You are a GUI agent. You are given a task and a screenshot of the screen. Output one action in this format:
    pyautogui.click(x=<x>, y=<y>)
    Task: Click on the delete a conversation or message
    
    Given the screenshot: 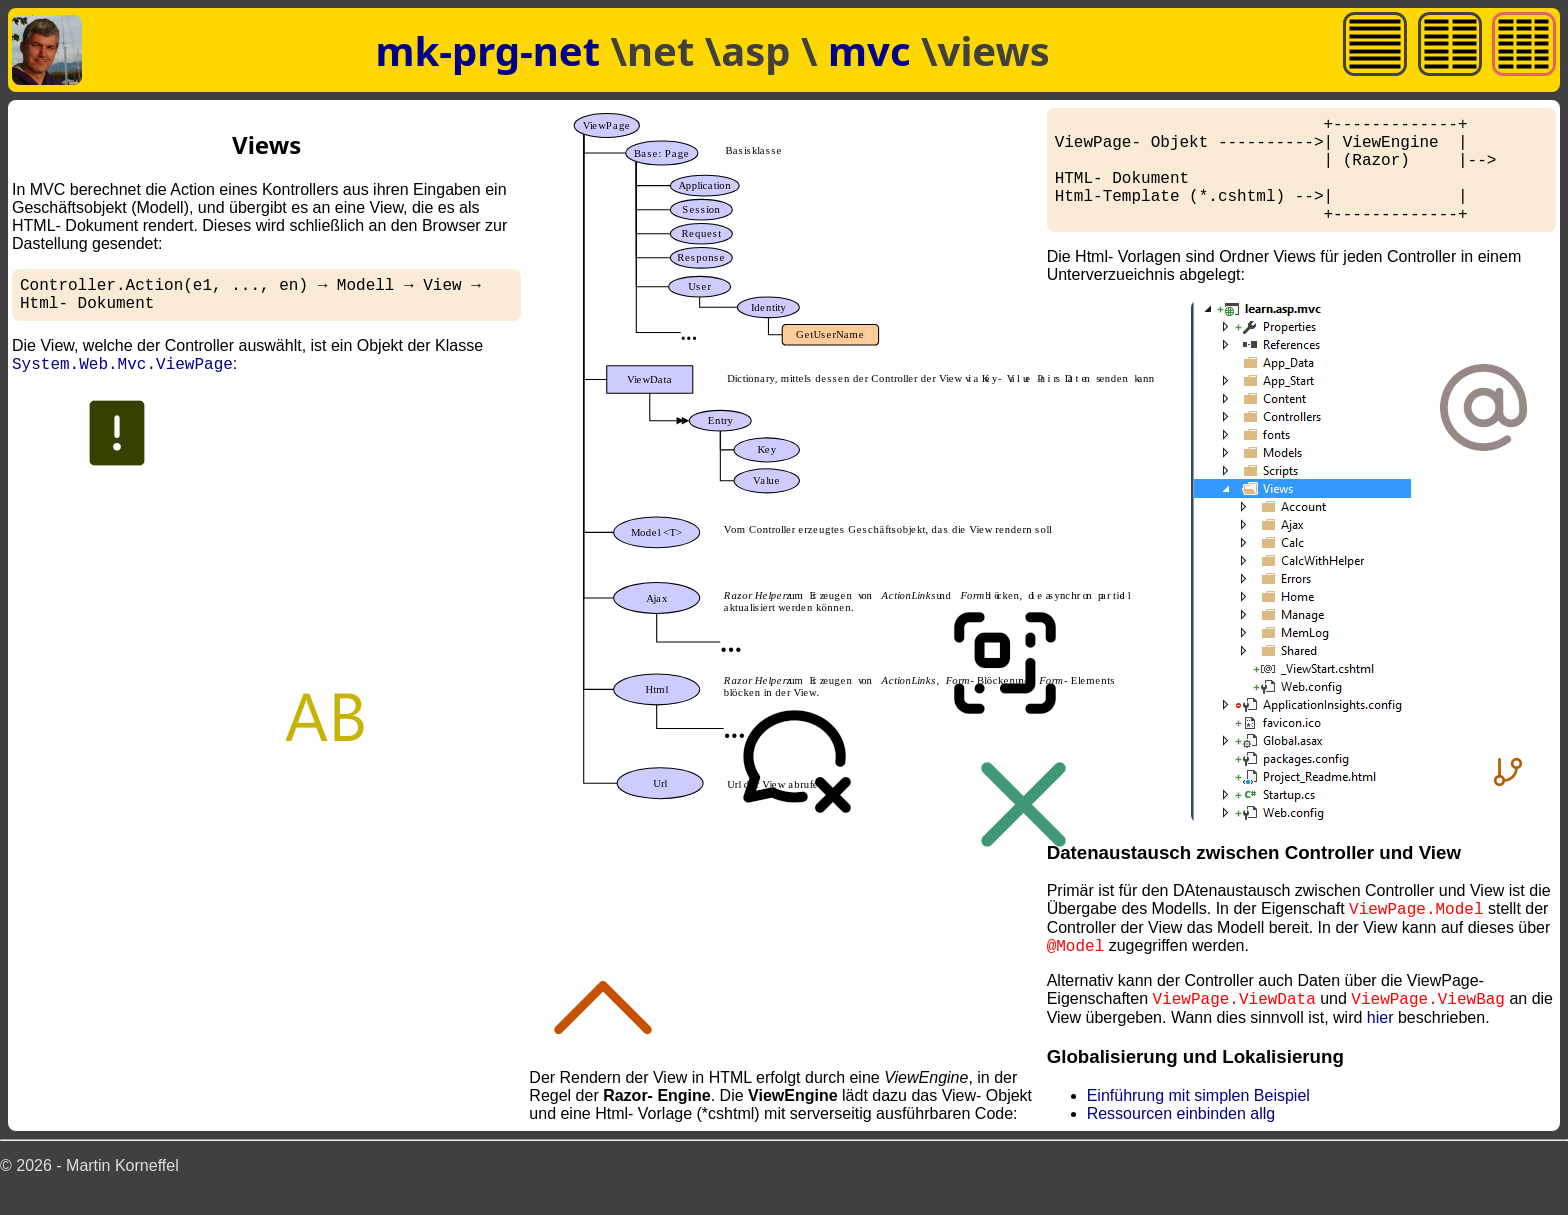 What is the action you would take?
    pyautogui.click(x=794, y=756)
    